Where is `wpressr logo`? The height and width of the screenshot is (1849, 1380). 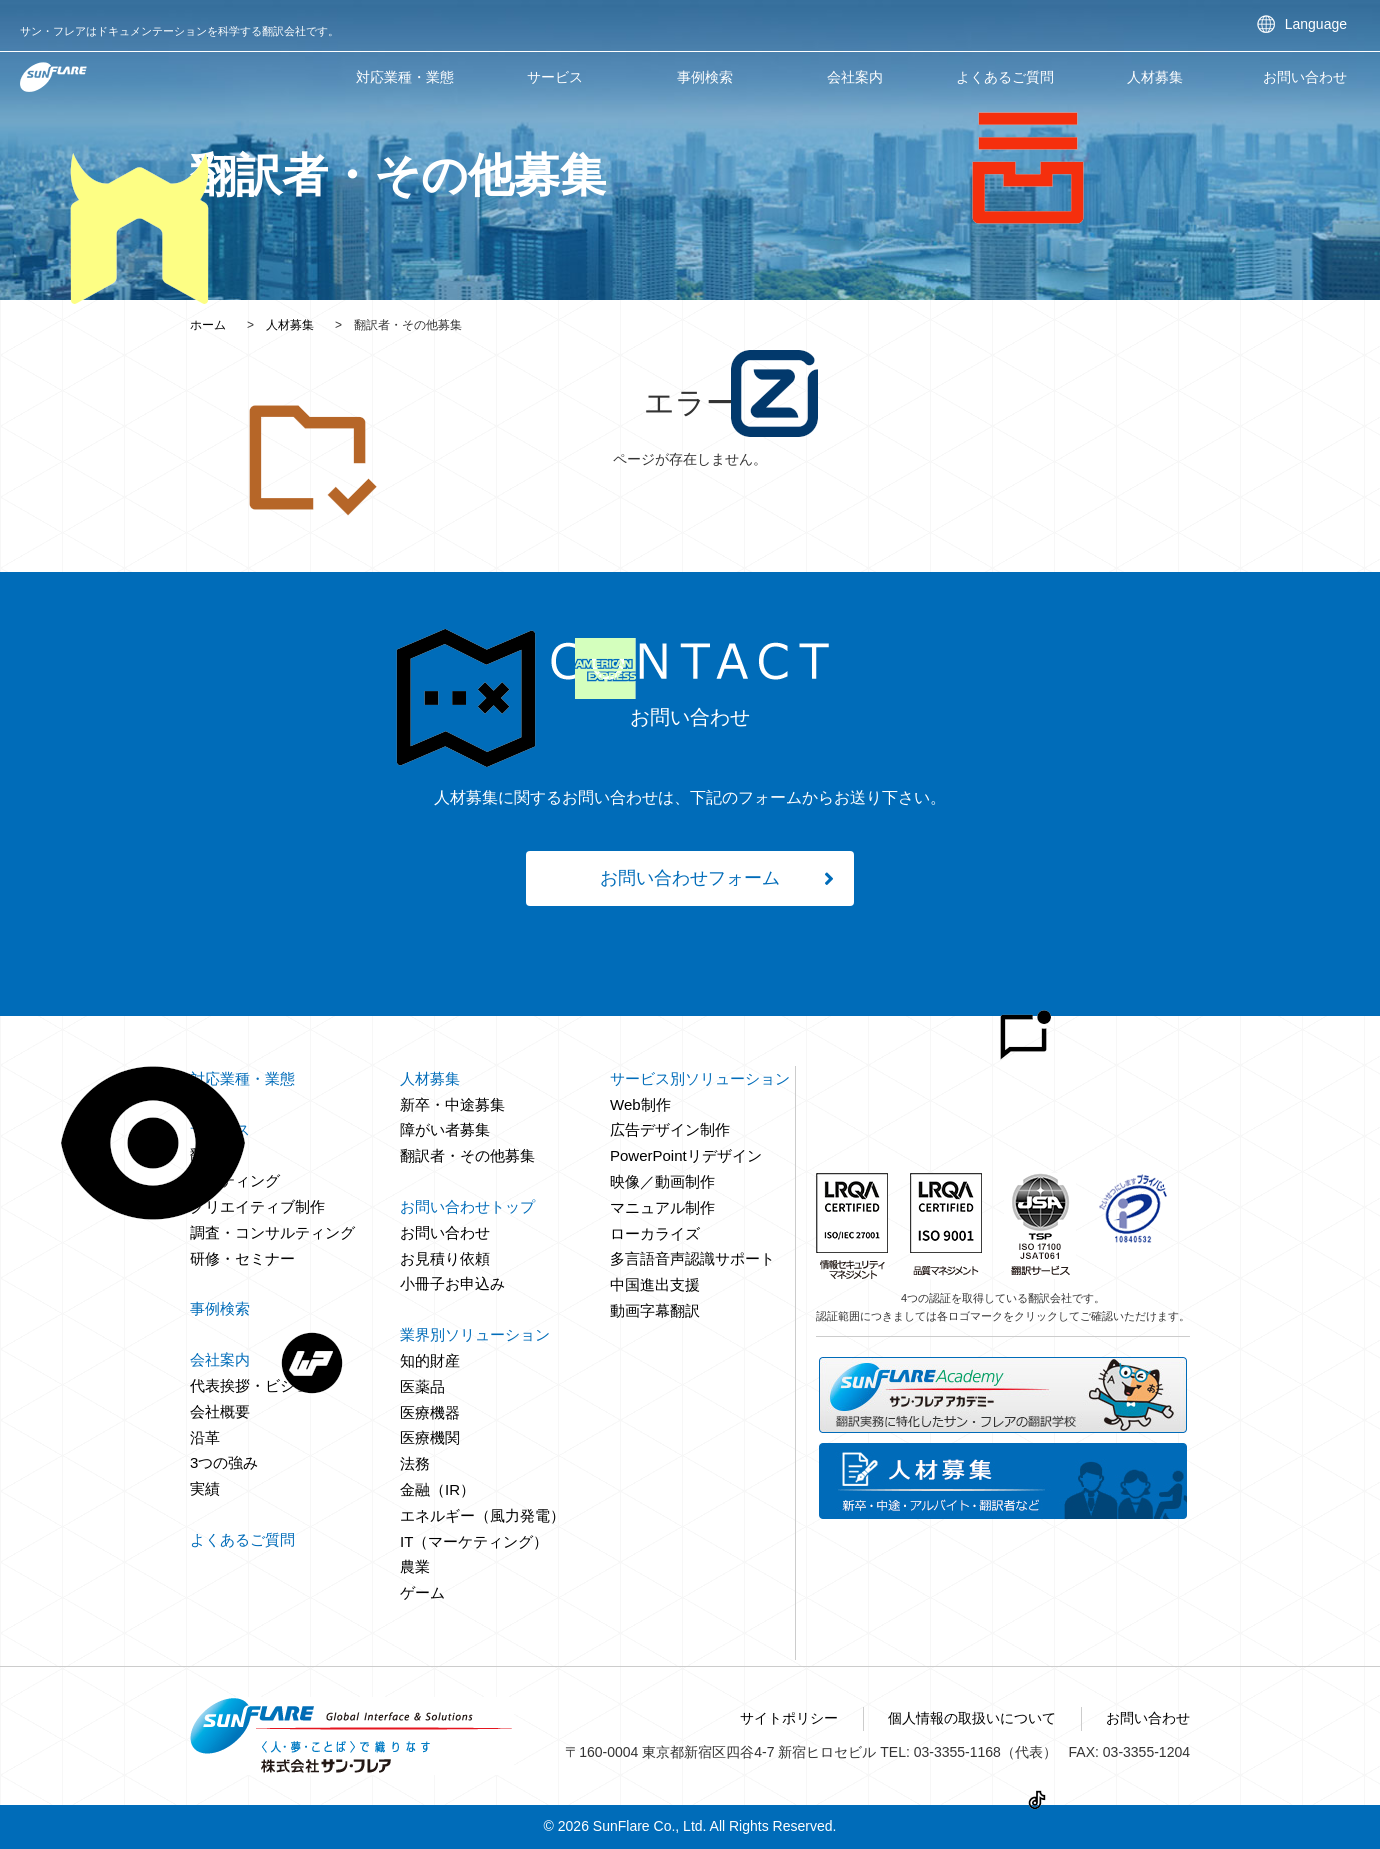
wpressr logo is located at coordinates (312, 1363).